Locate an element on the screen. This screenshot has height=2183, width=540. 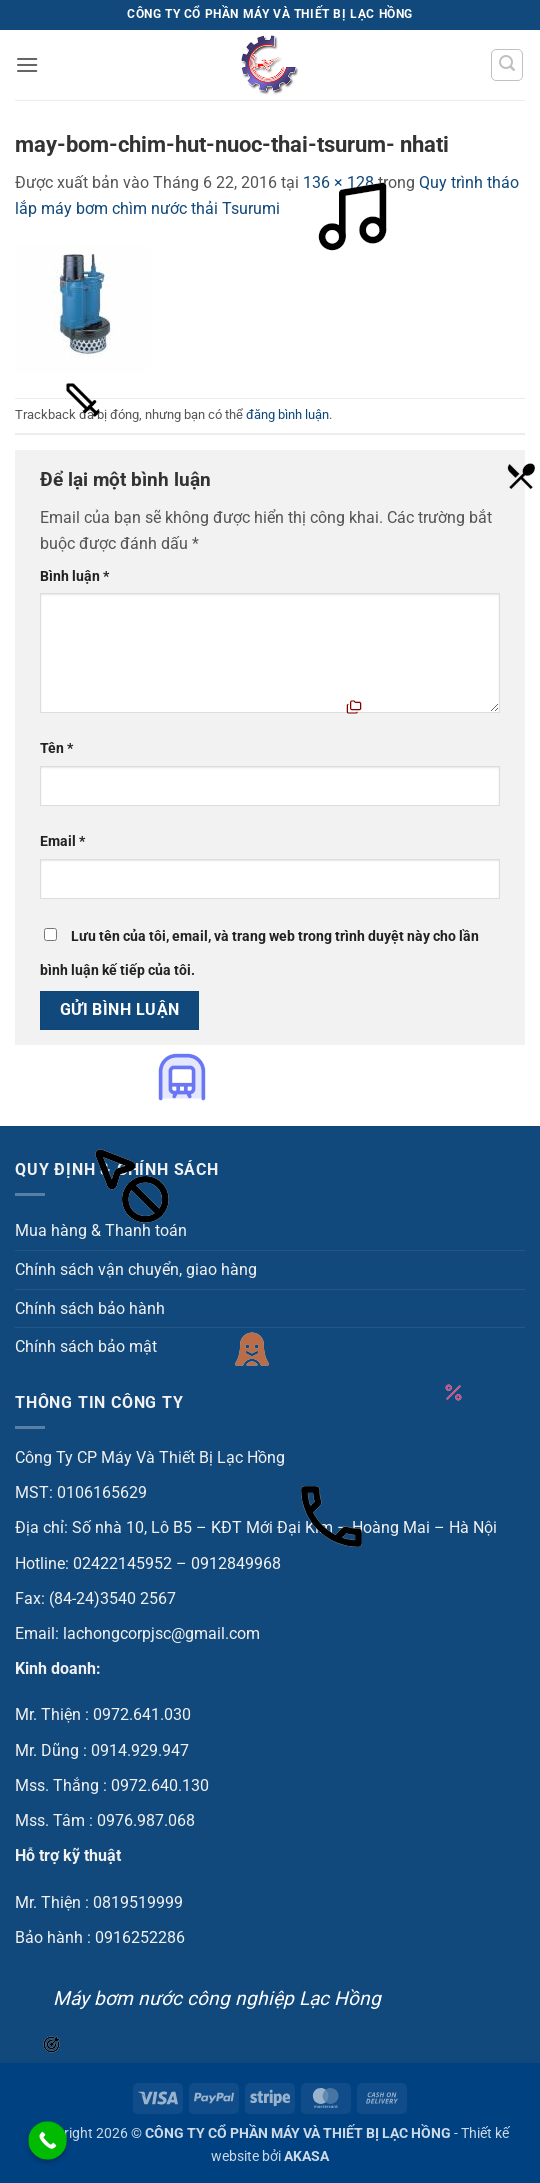
view discount or promotional offer is located at coordinates (453, 1392).